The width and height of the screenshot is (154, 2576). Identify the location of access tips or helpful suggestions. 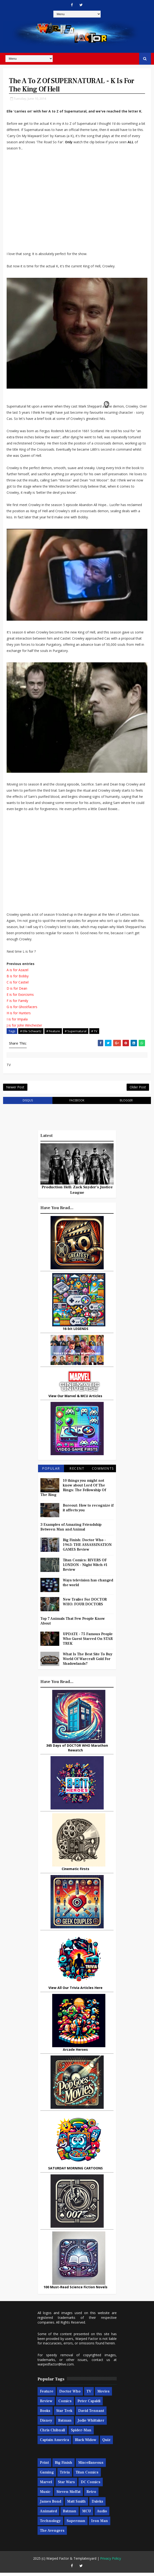
(107, 404).